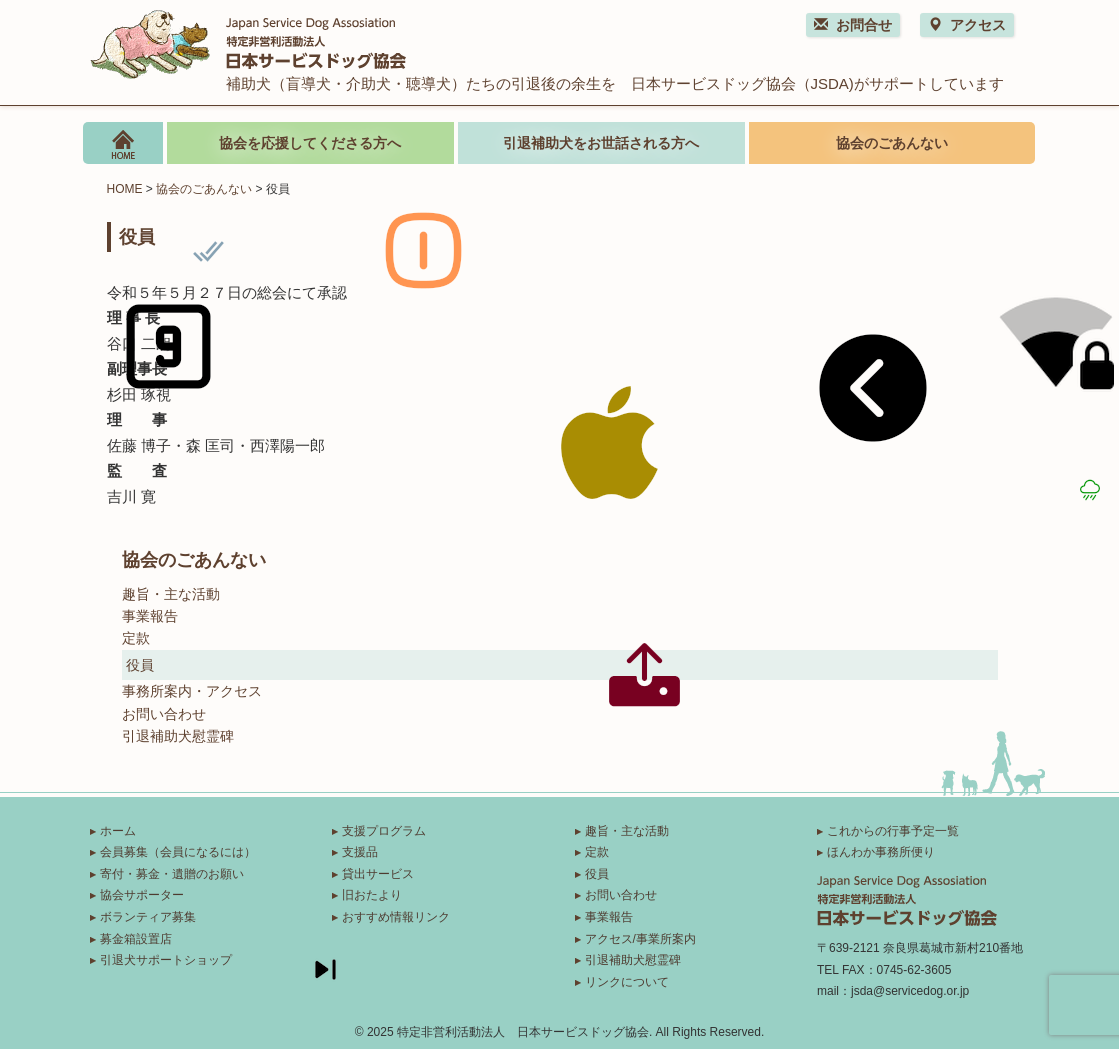 This screenshot has width=1119, height=1049. Describe the element at coordinates (644, 678) in the screenshot. I see `upload a file or document` at that location.